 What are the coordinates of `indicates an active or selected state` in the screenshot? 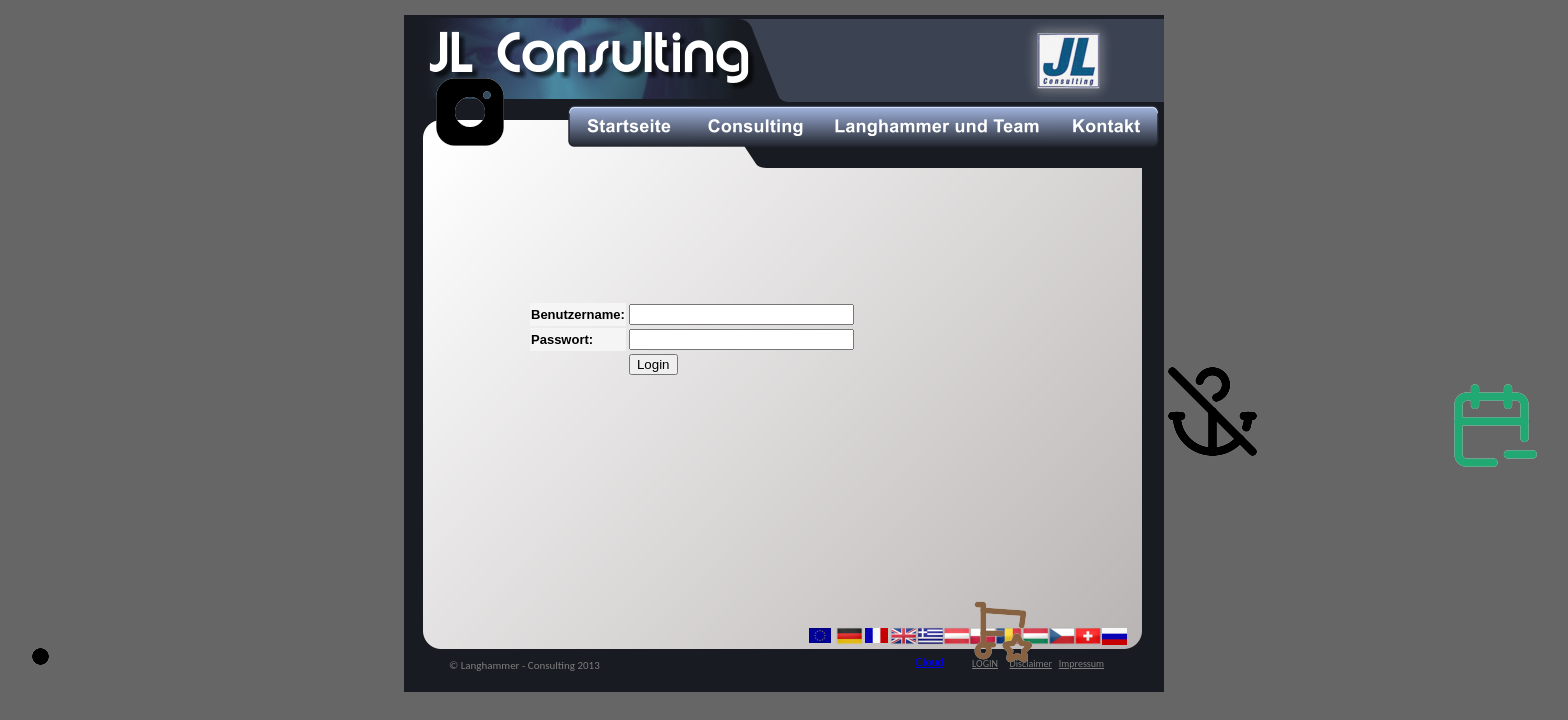 It's located at (40, 656).